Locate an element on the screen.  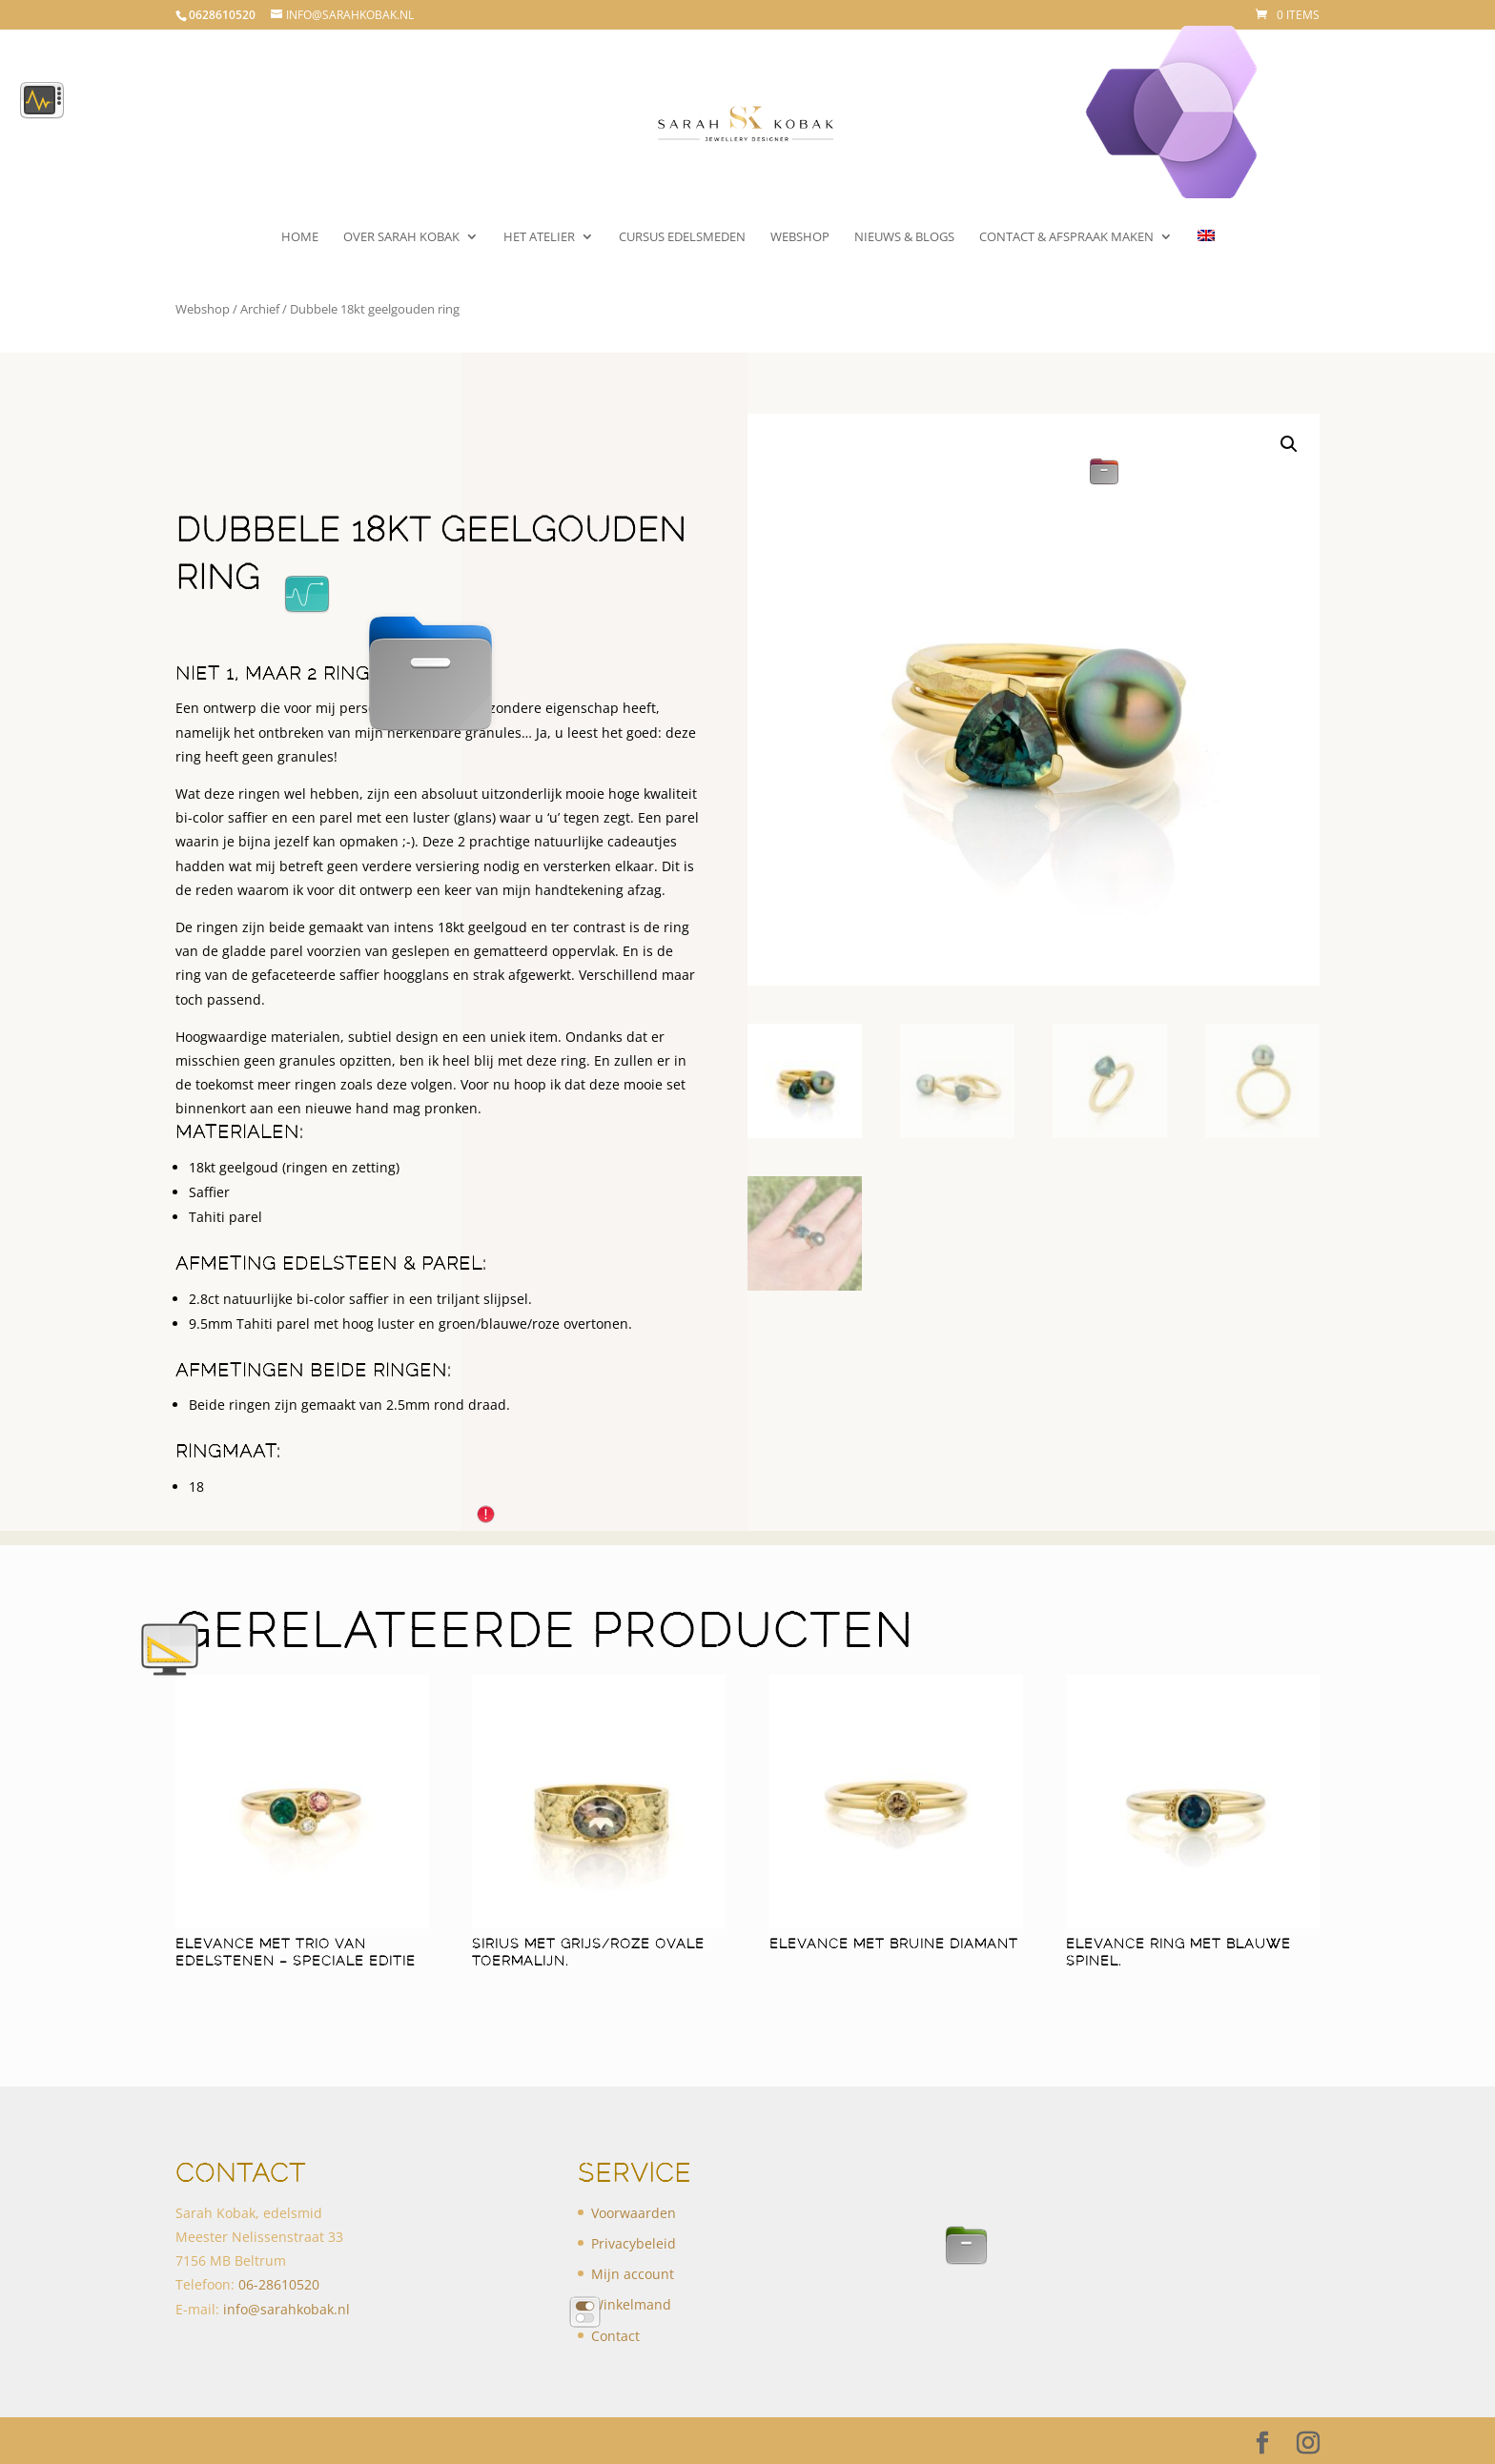
open gnome tweaks to customize system settings is located at coordinates (584, 2311).